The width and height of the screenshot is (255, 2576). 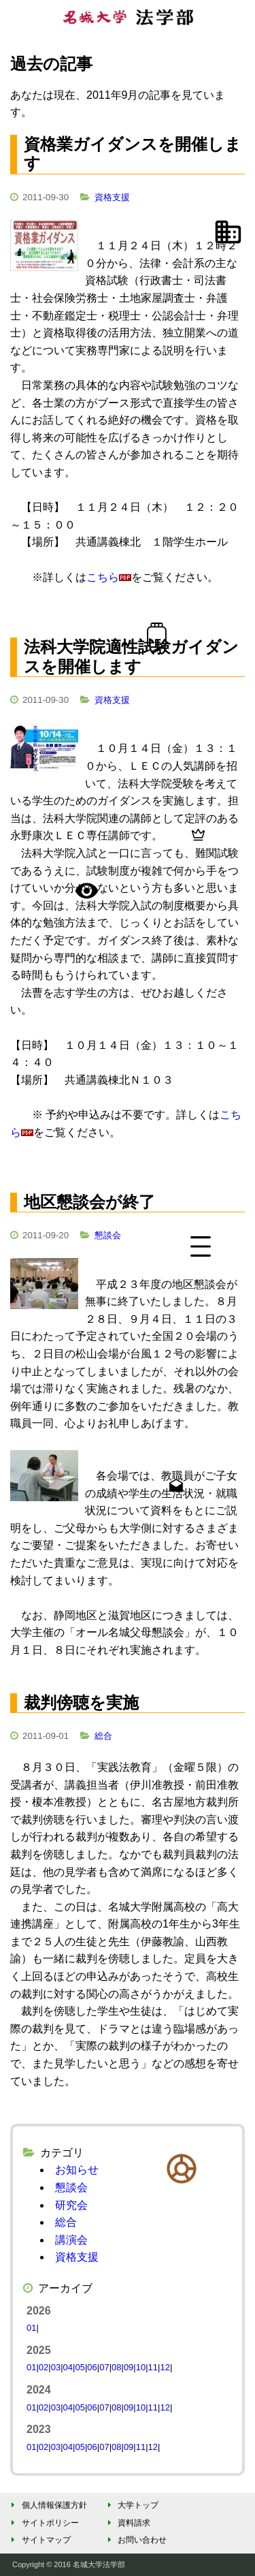 I want to click on view business contact information, so click(x=228, y=232).